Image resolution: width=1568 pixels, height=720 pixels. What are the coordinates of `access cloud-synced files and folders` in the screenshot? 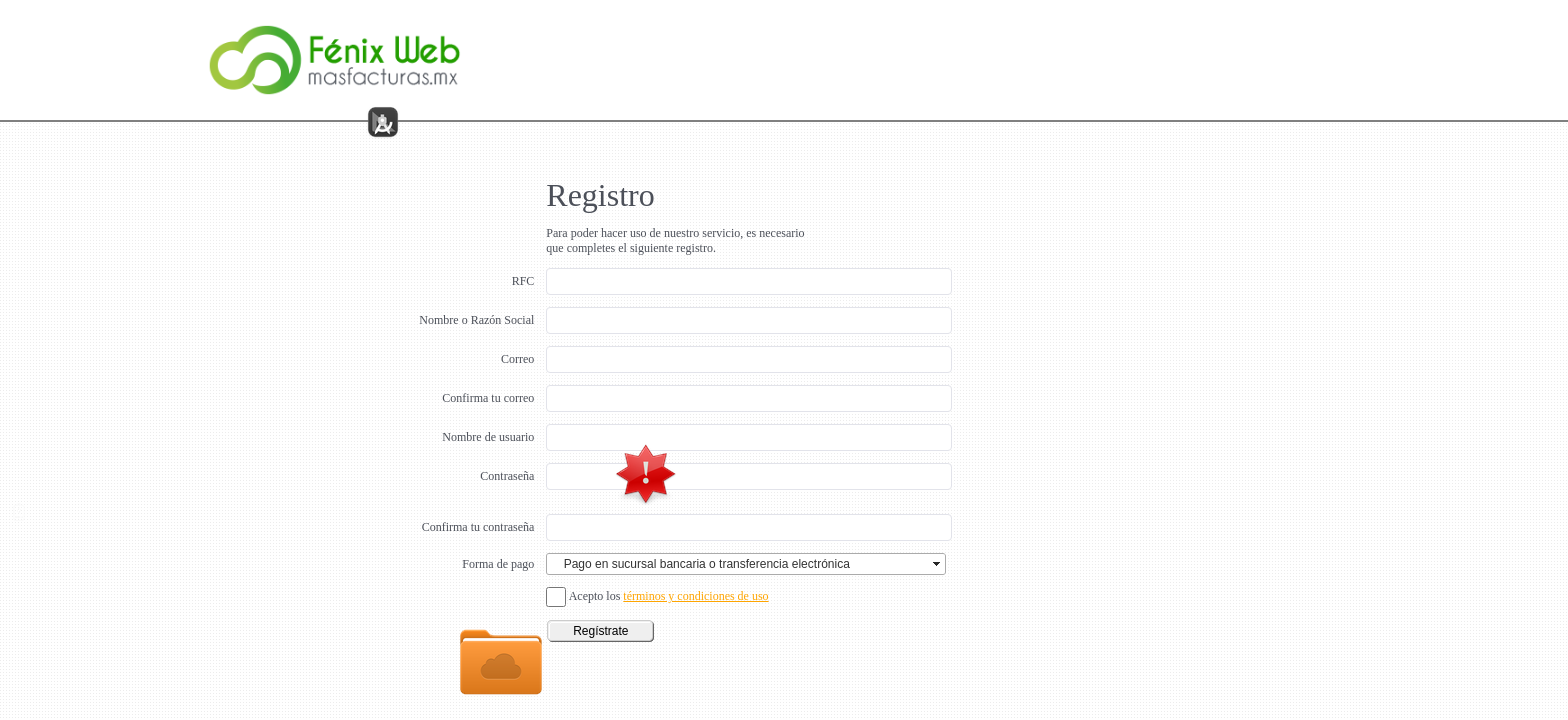 It's located at (501, 662).